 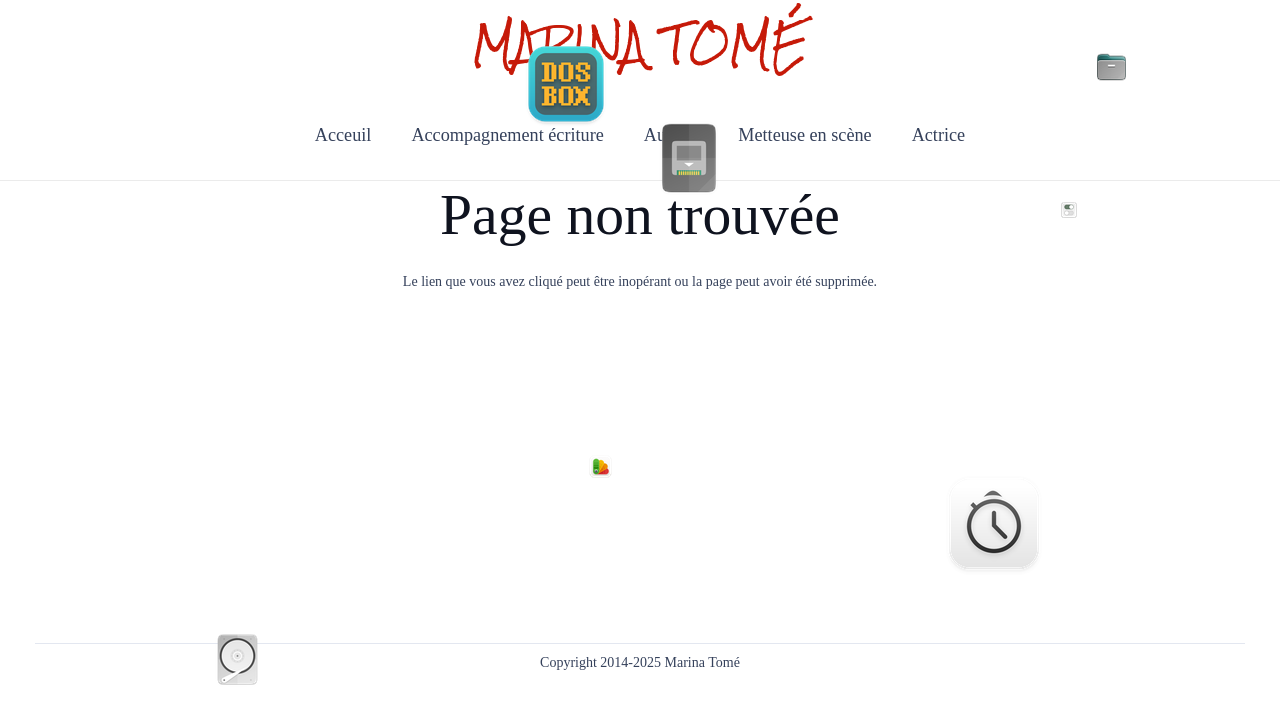 What do you see at coordinates (237, 659) in the screenshot?
I see `open disk utility application` at bounding box center [237, 659].